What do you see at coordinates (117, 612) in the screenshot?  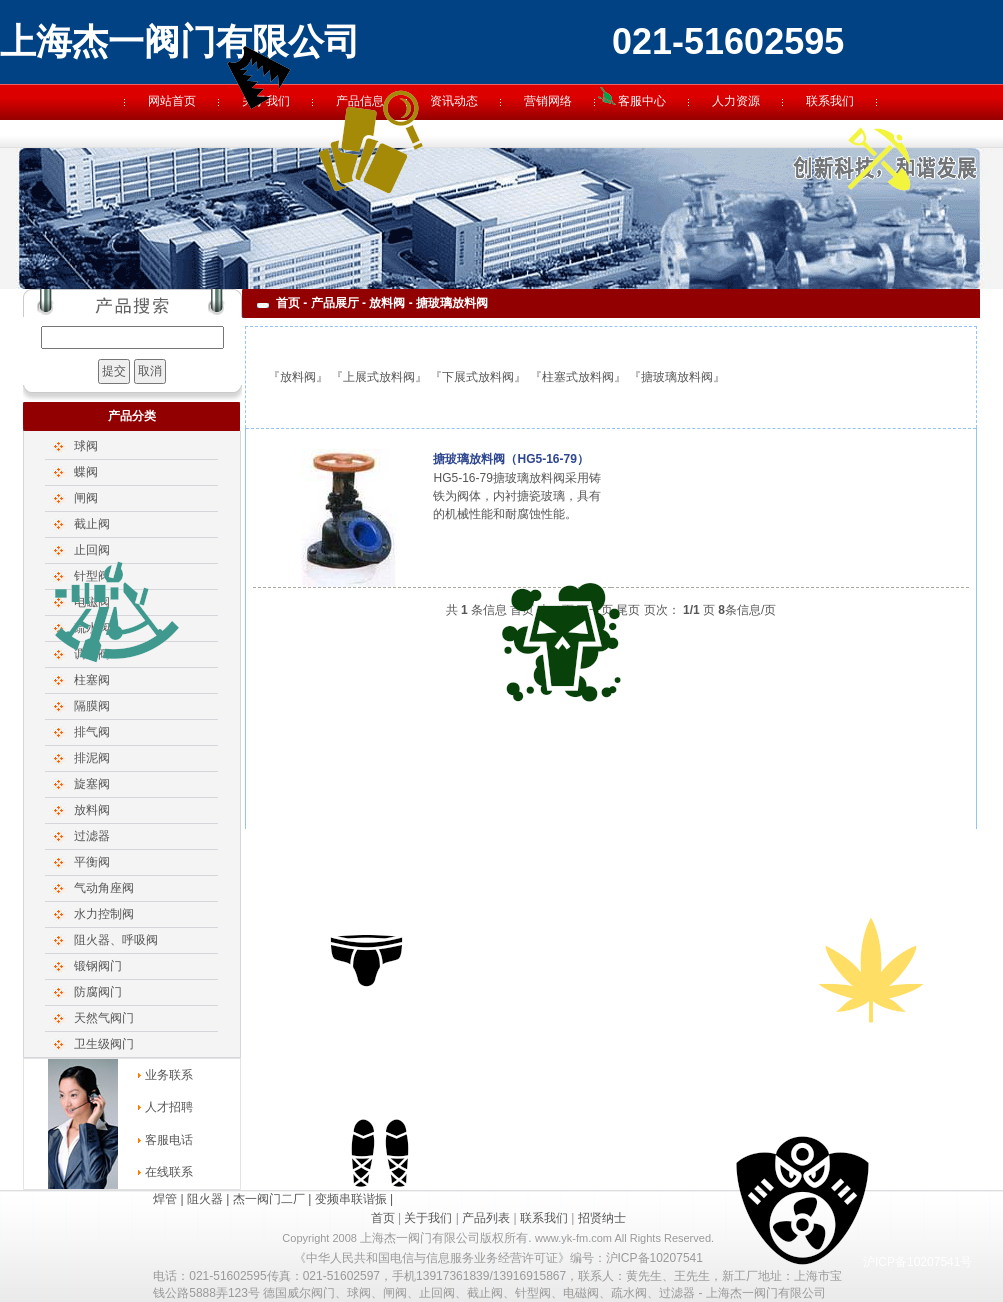 I see `access navigation or mapping tools` at bounding box center [117, 612].